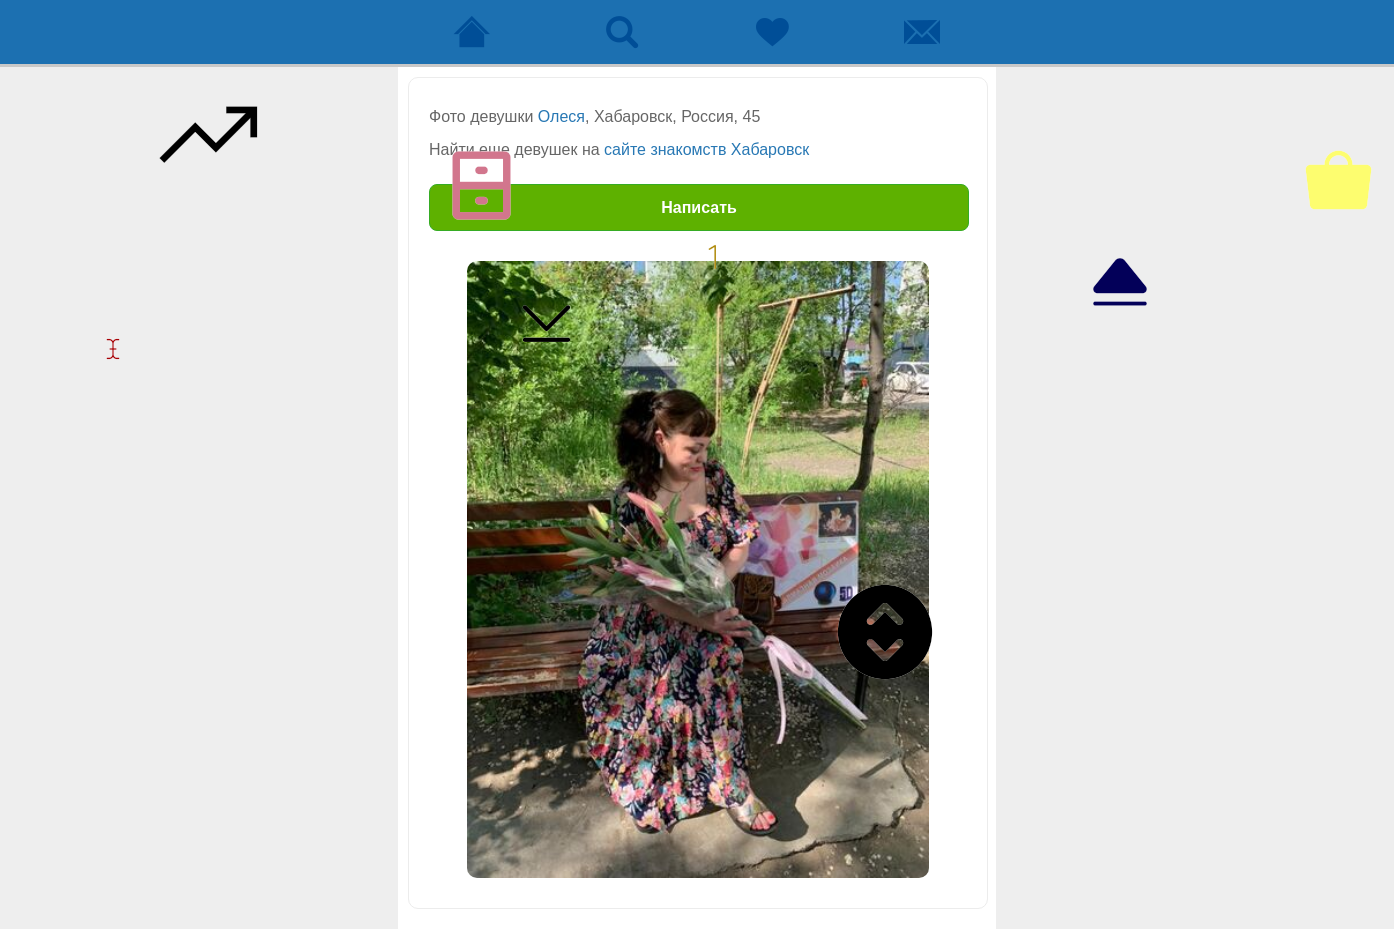  What do you see at coordinates (1338, 183) in the screenshot?
I see `view your shopping bag` at bounding box center [1338, 183].